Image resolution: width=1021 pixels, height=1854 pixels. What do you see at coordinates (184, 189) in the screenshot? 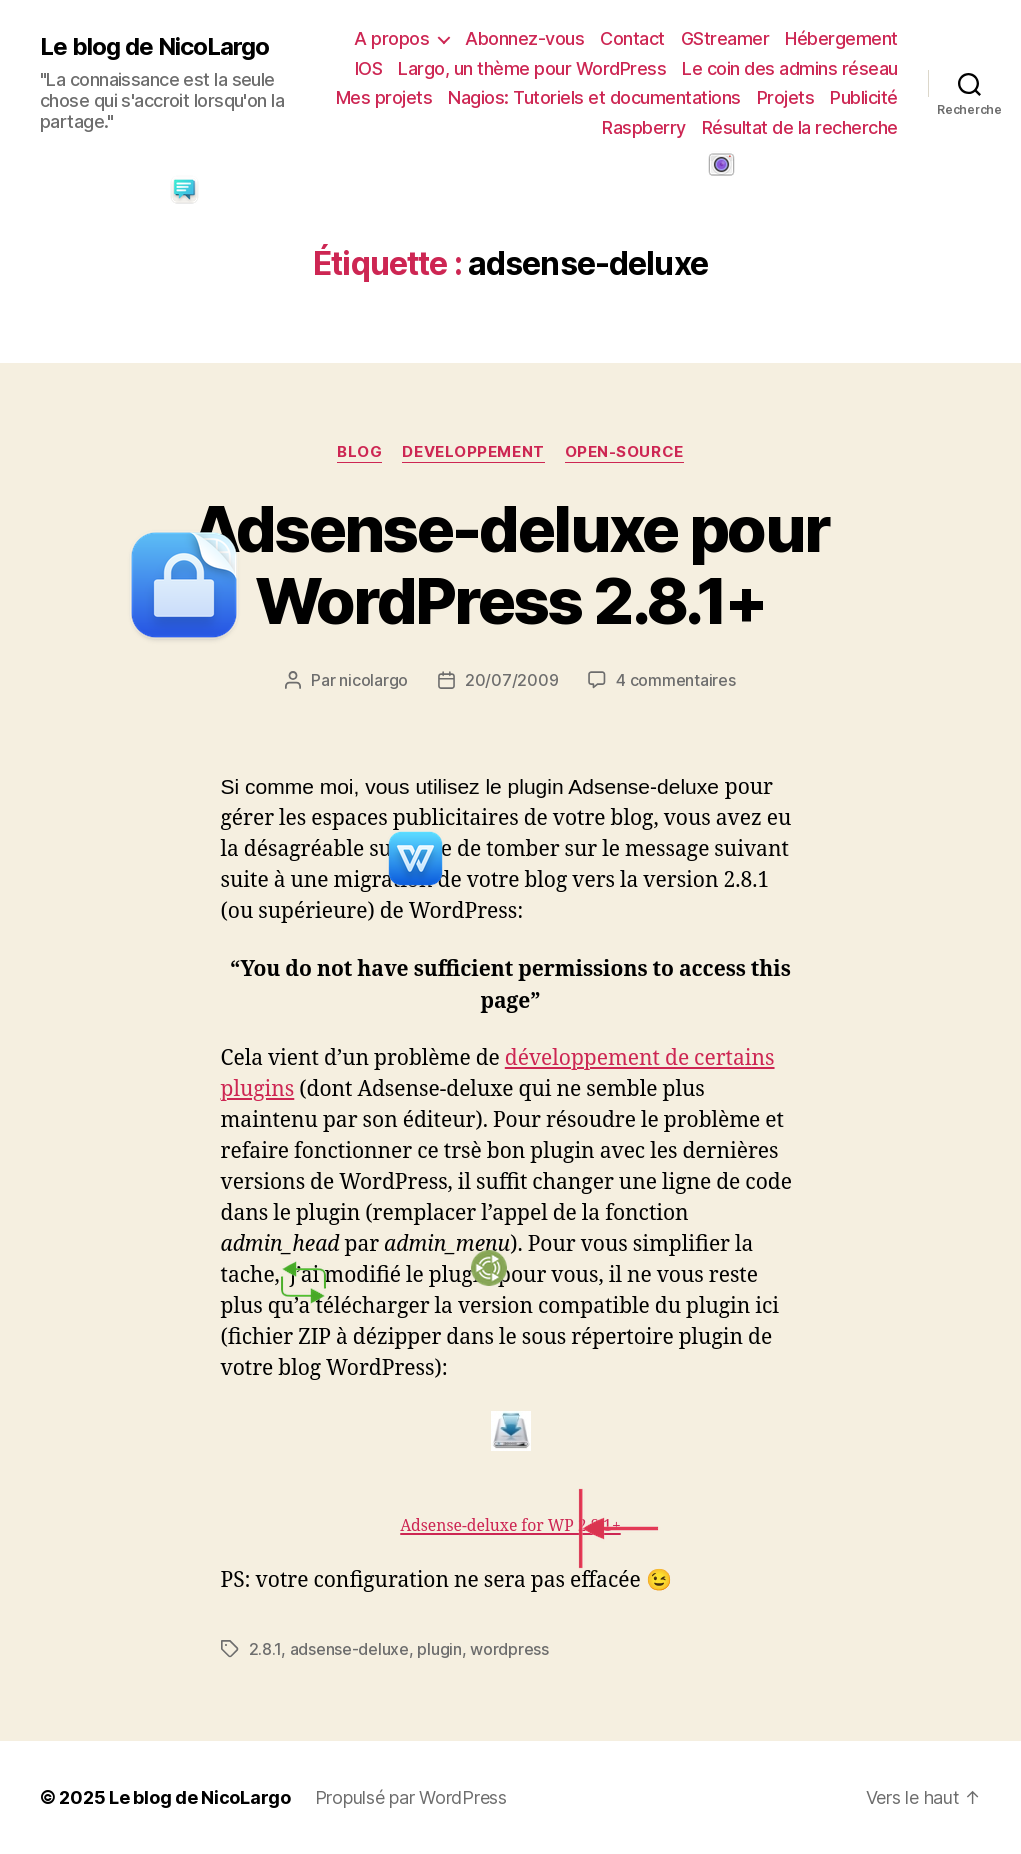
I see `open neochat messaging app` at bounding box center [184, 189].